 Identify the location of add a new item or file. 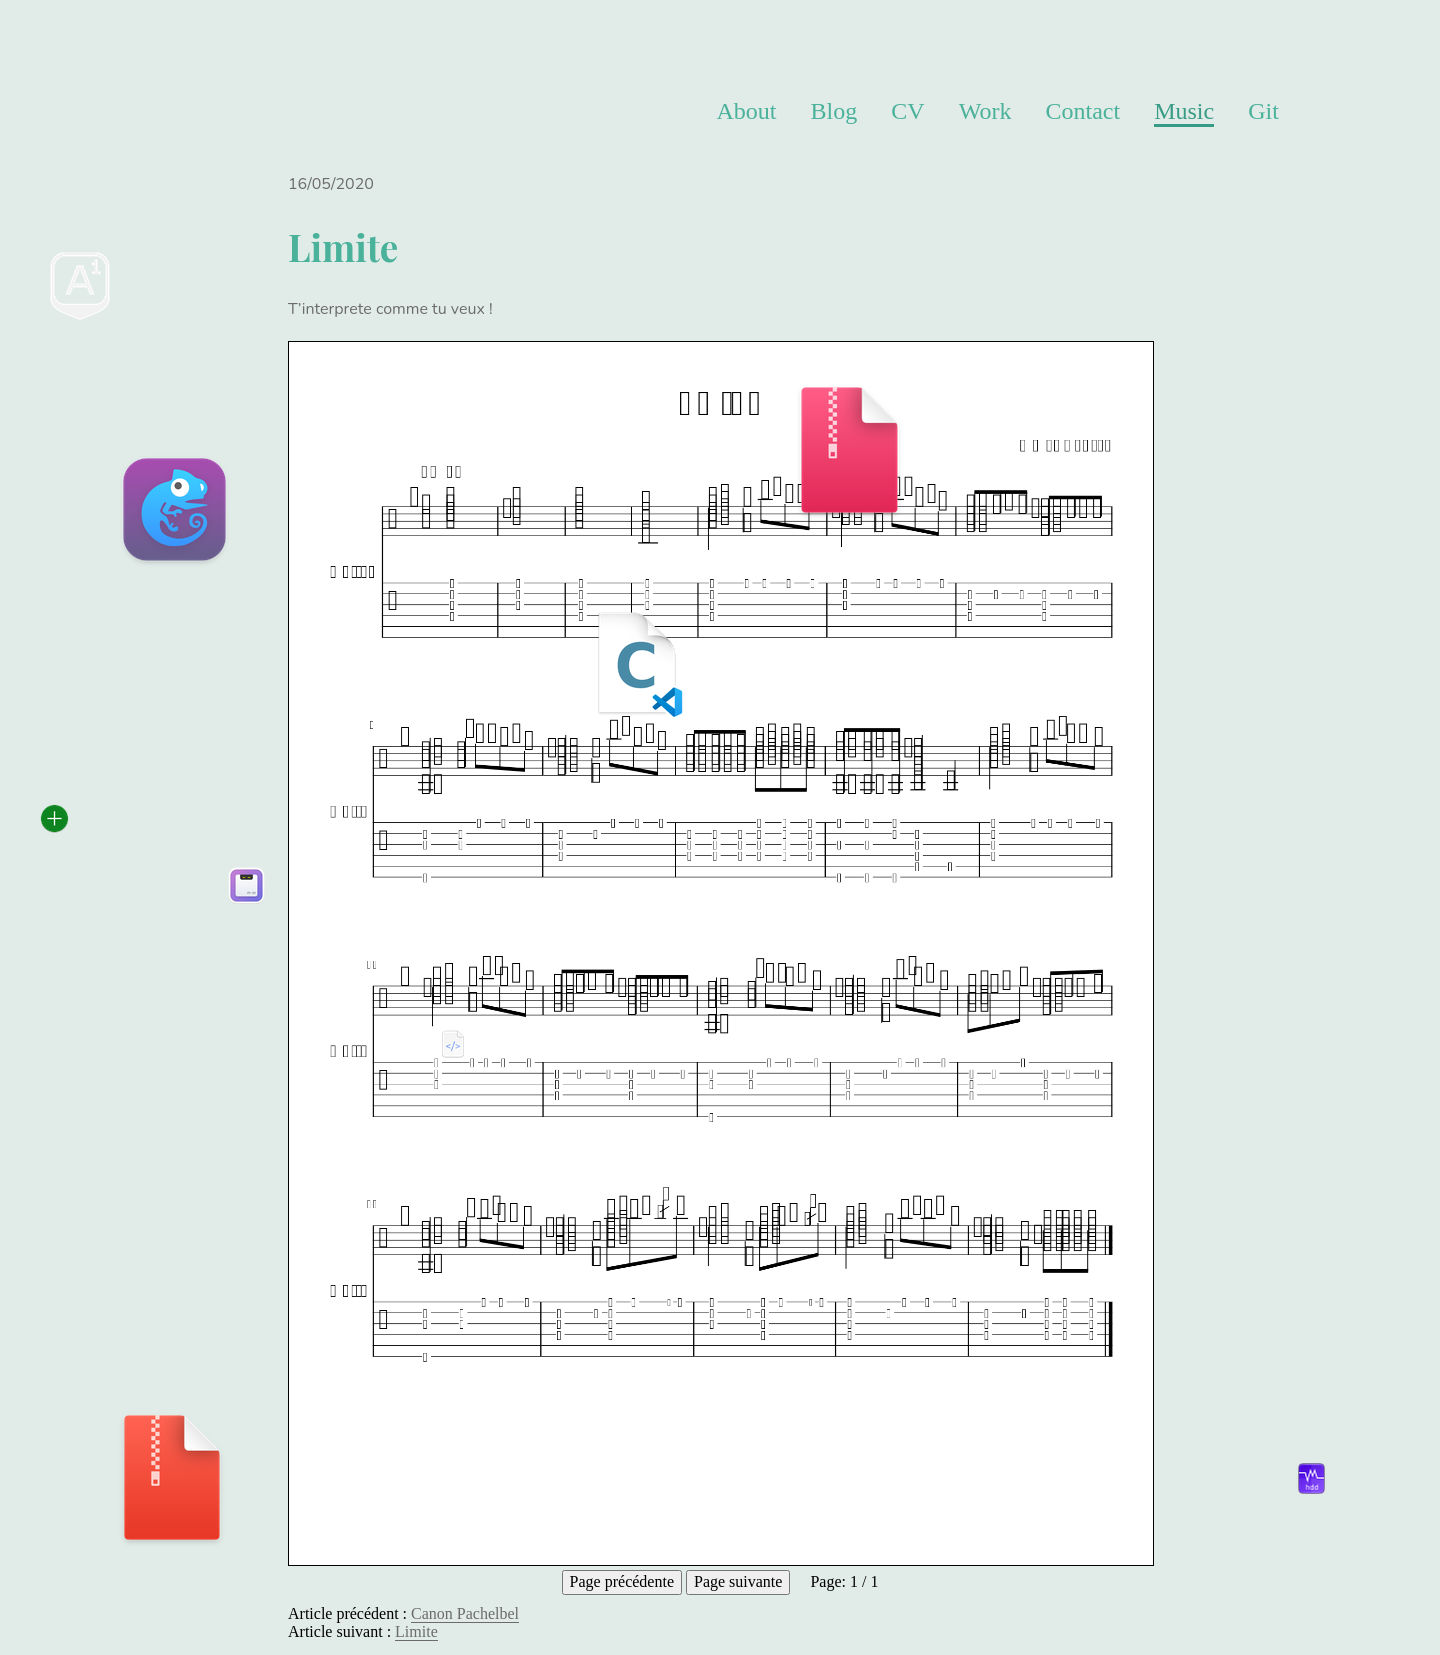
(54, 818).